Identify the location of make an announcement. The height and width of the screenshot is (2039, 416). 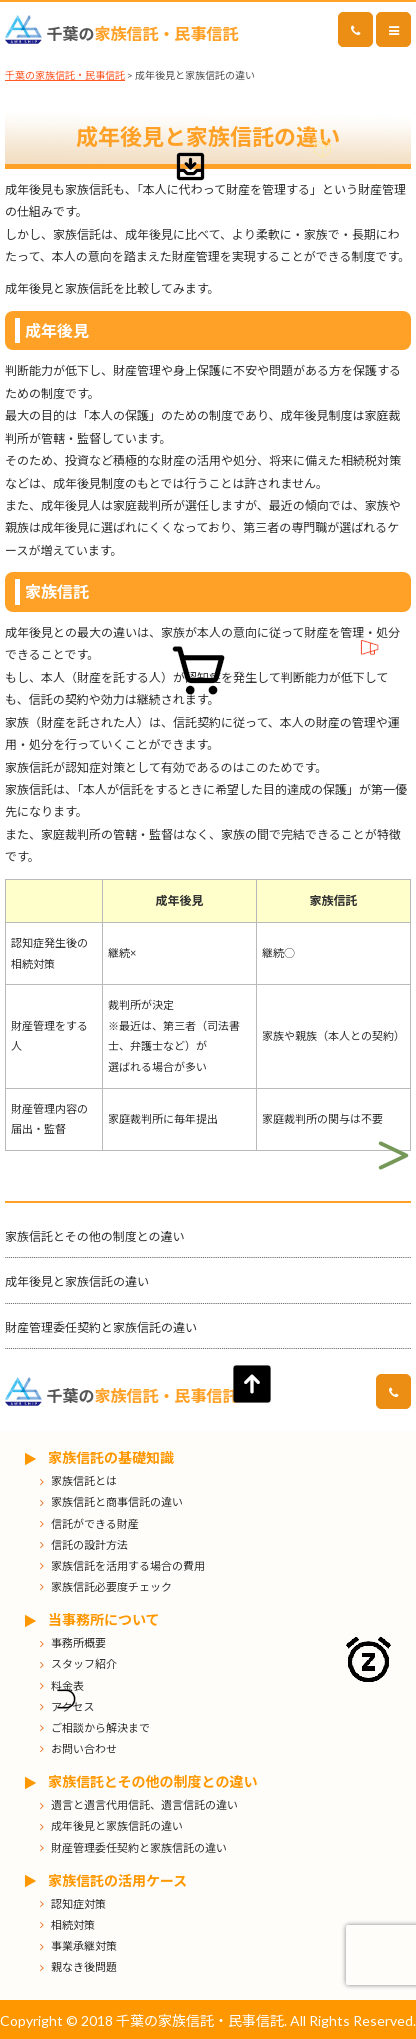
(369, 648).